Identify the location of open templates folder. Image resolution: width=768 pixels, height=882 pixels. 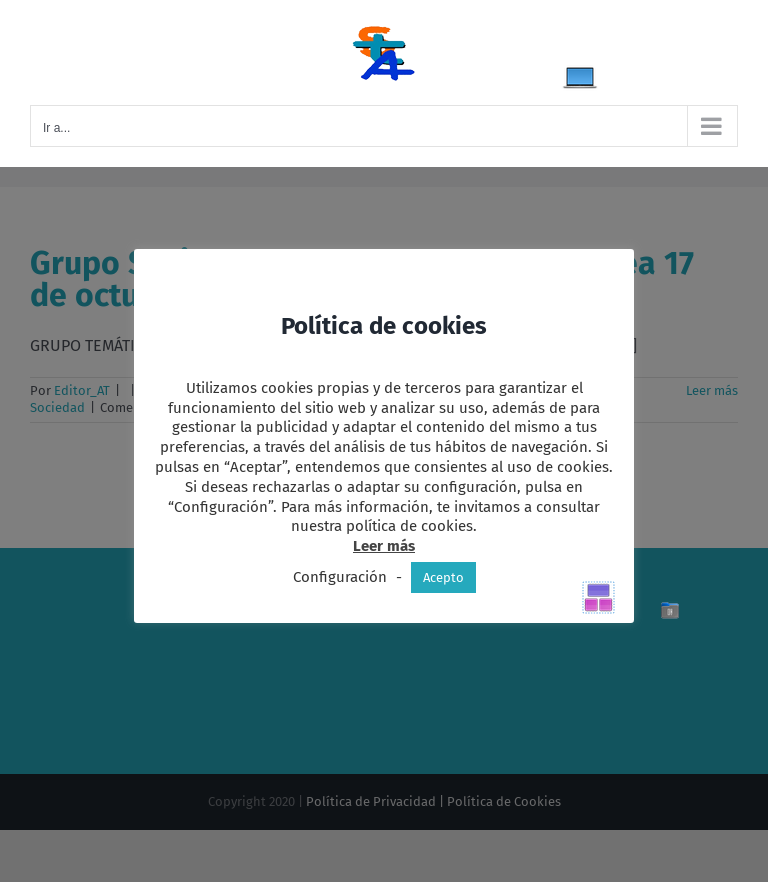
(670, 610).